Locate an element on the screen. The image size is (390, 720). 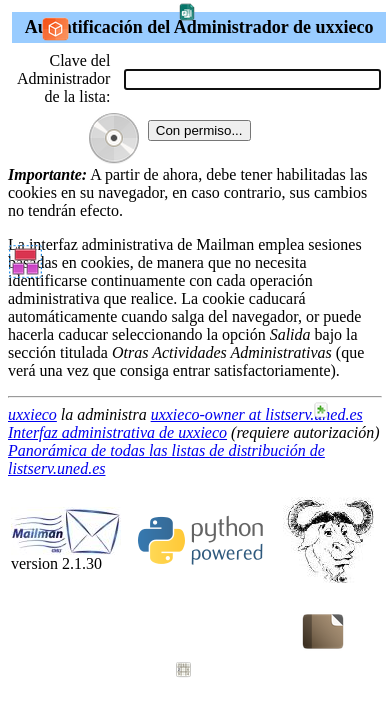
access CD/DVD drive contents is located at coordinates (114, 138).